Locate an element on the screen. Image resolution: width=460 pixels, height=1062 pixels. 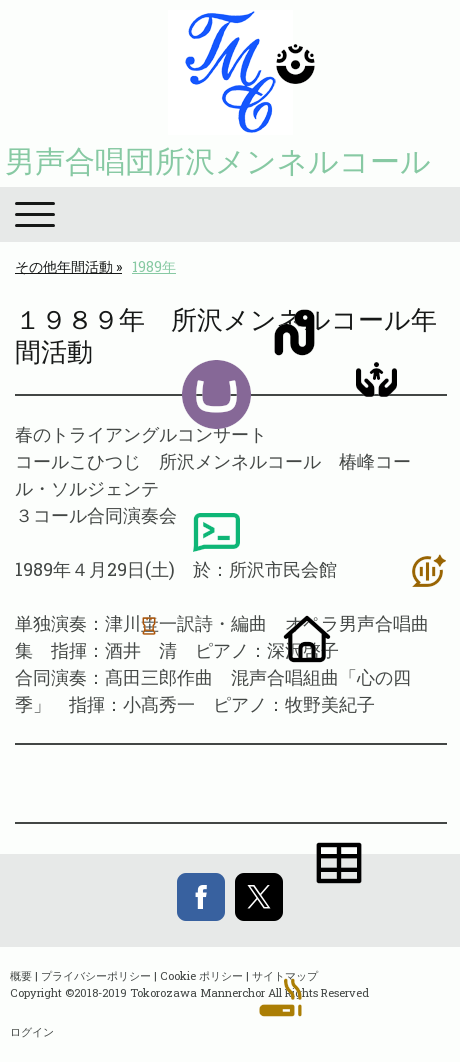
open screenpal screen recording app is located at coordinates (295, 64).